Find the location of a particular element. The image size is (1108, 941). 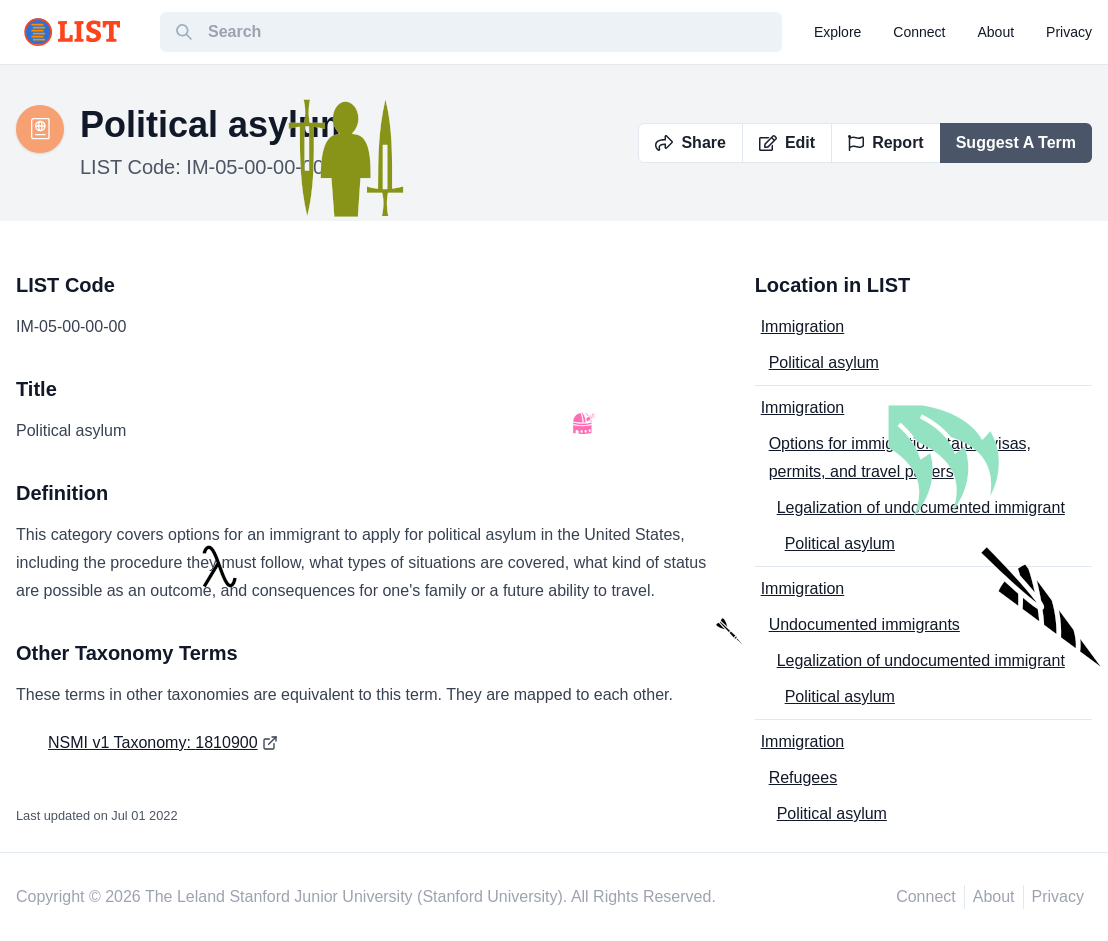

play darts or dart-themed game is located at coordinates (729, 631).